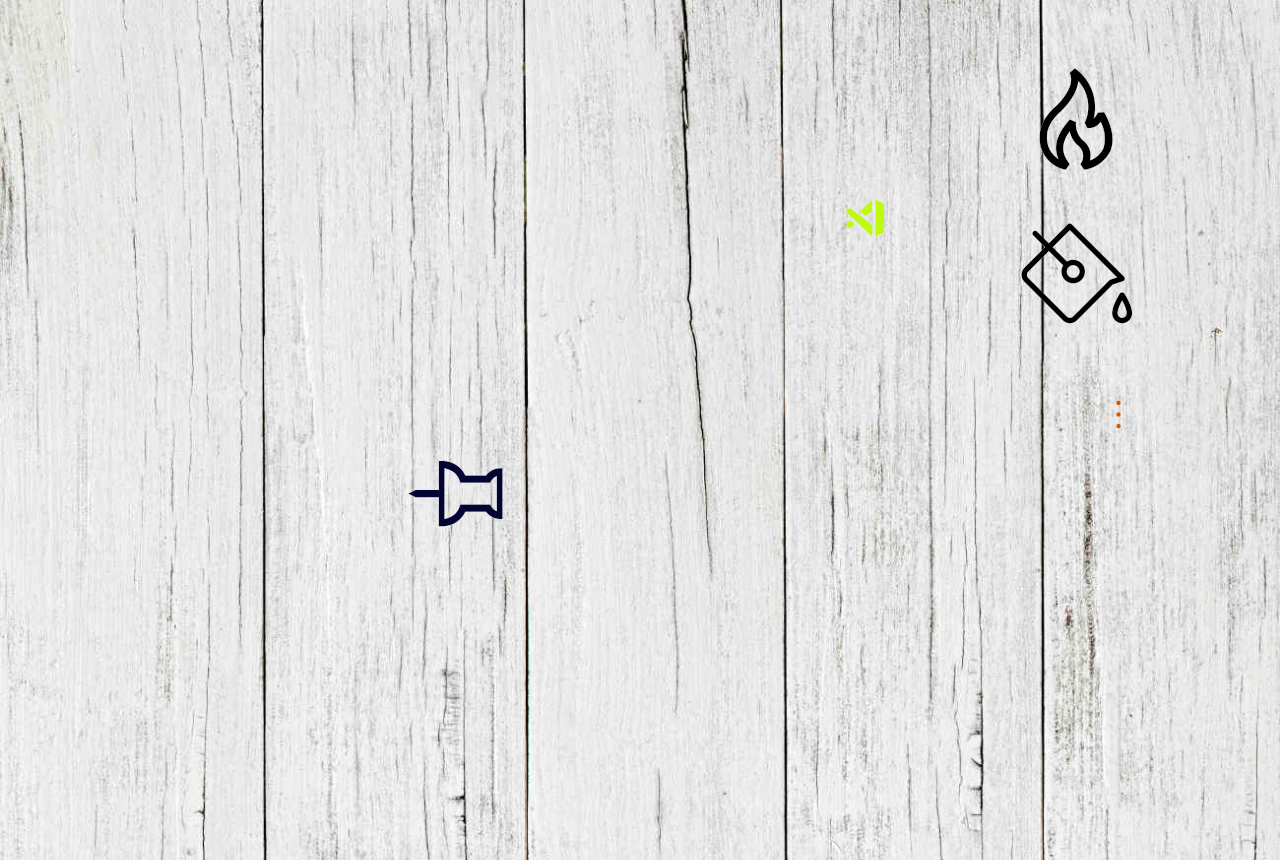 The width and height of the screenshot is (1280, 860). I want to click on fill an area with color, so click(1075, 277).